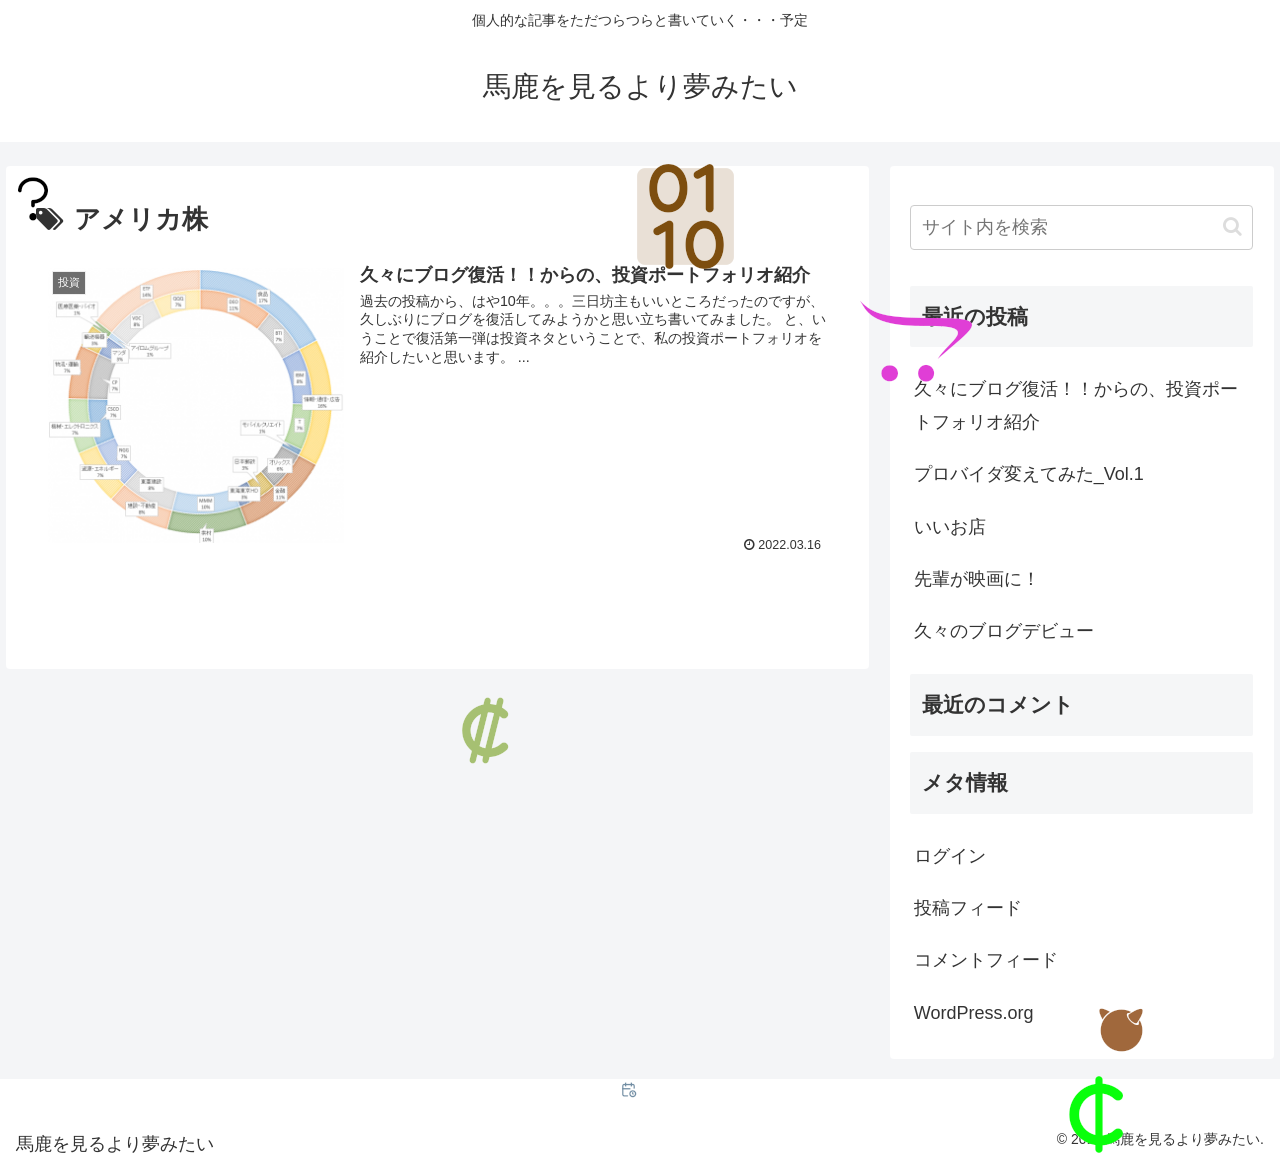 The width and height of the screenshot is (1280, 1169). What do you see at coordinates (1096, 1114) in the screenshot?
I see `indicates Ghanaian cedi currency` at bounding box center [1096, 1114].